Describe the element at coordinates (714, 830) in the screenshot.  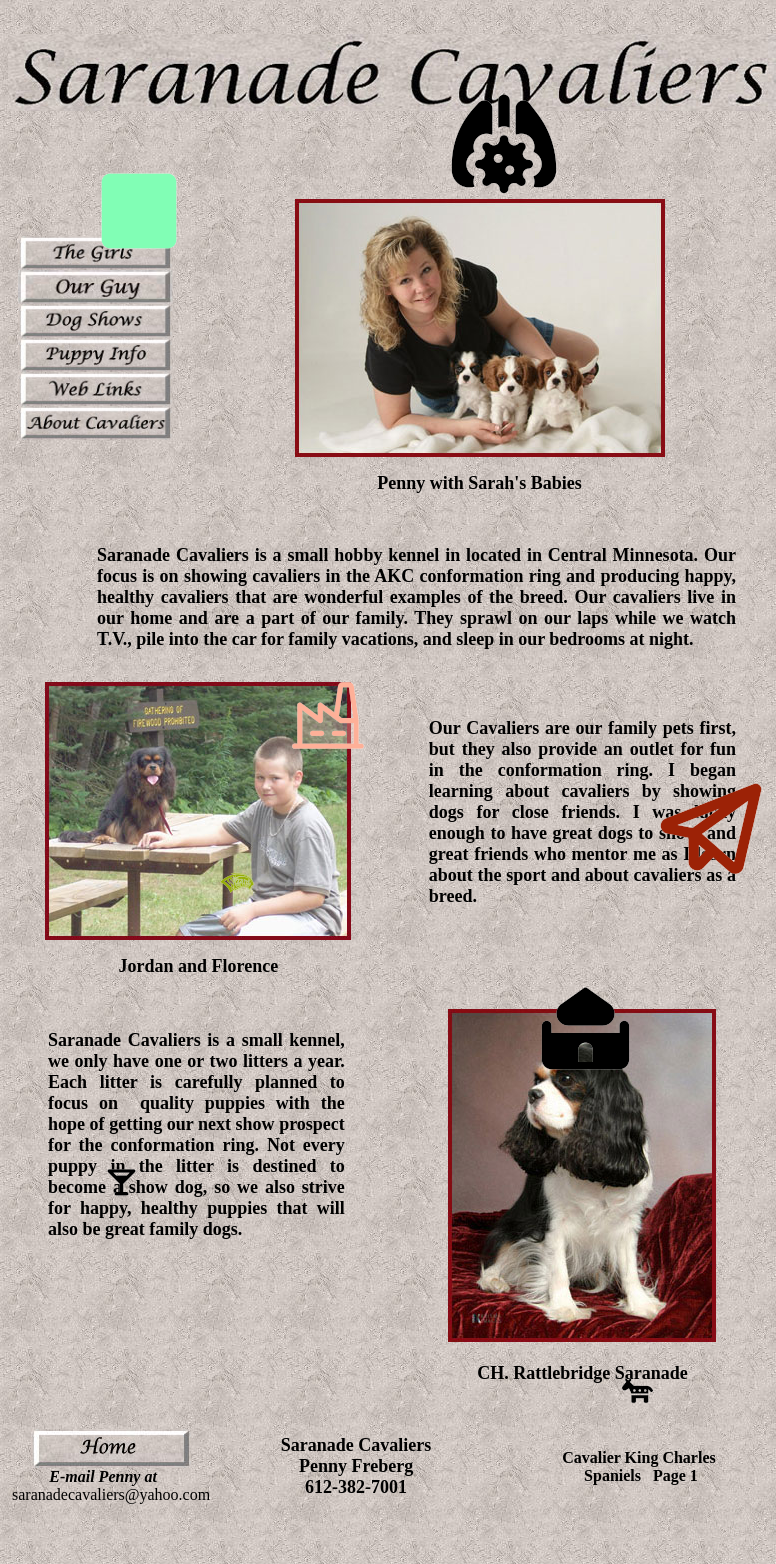
I see `open Telegram messaging app` at that location.